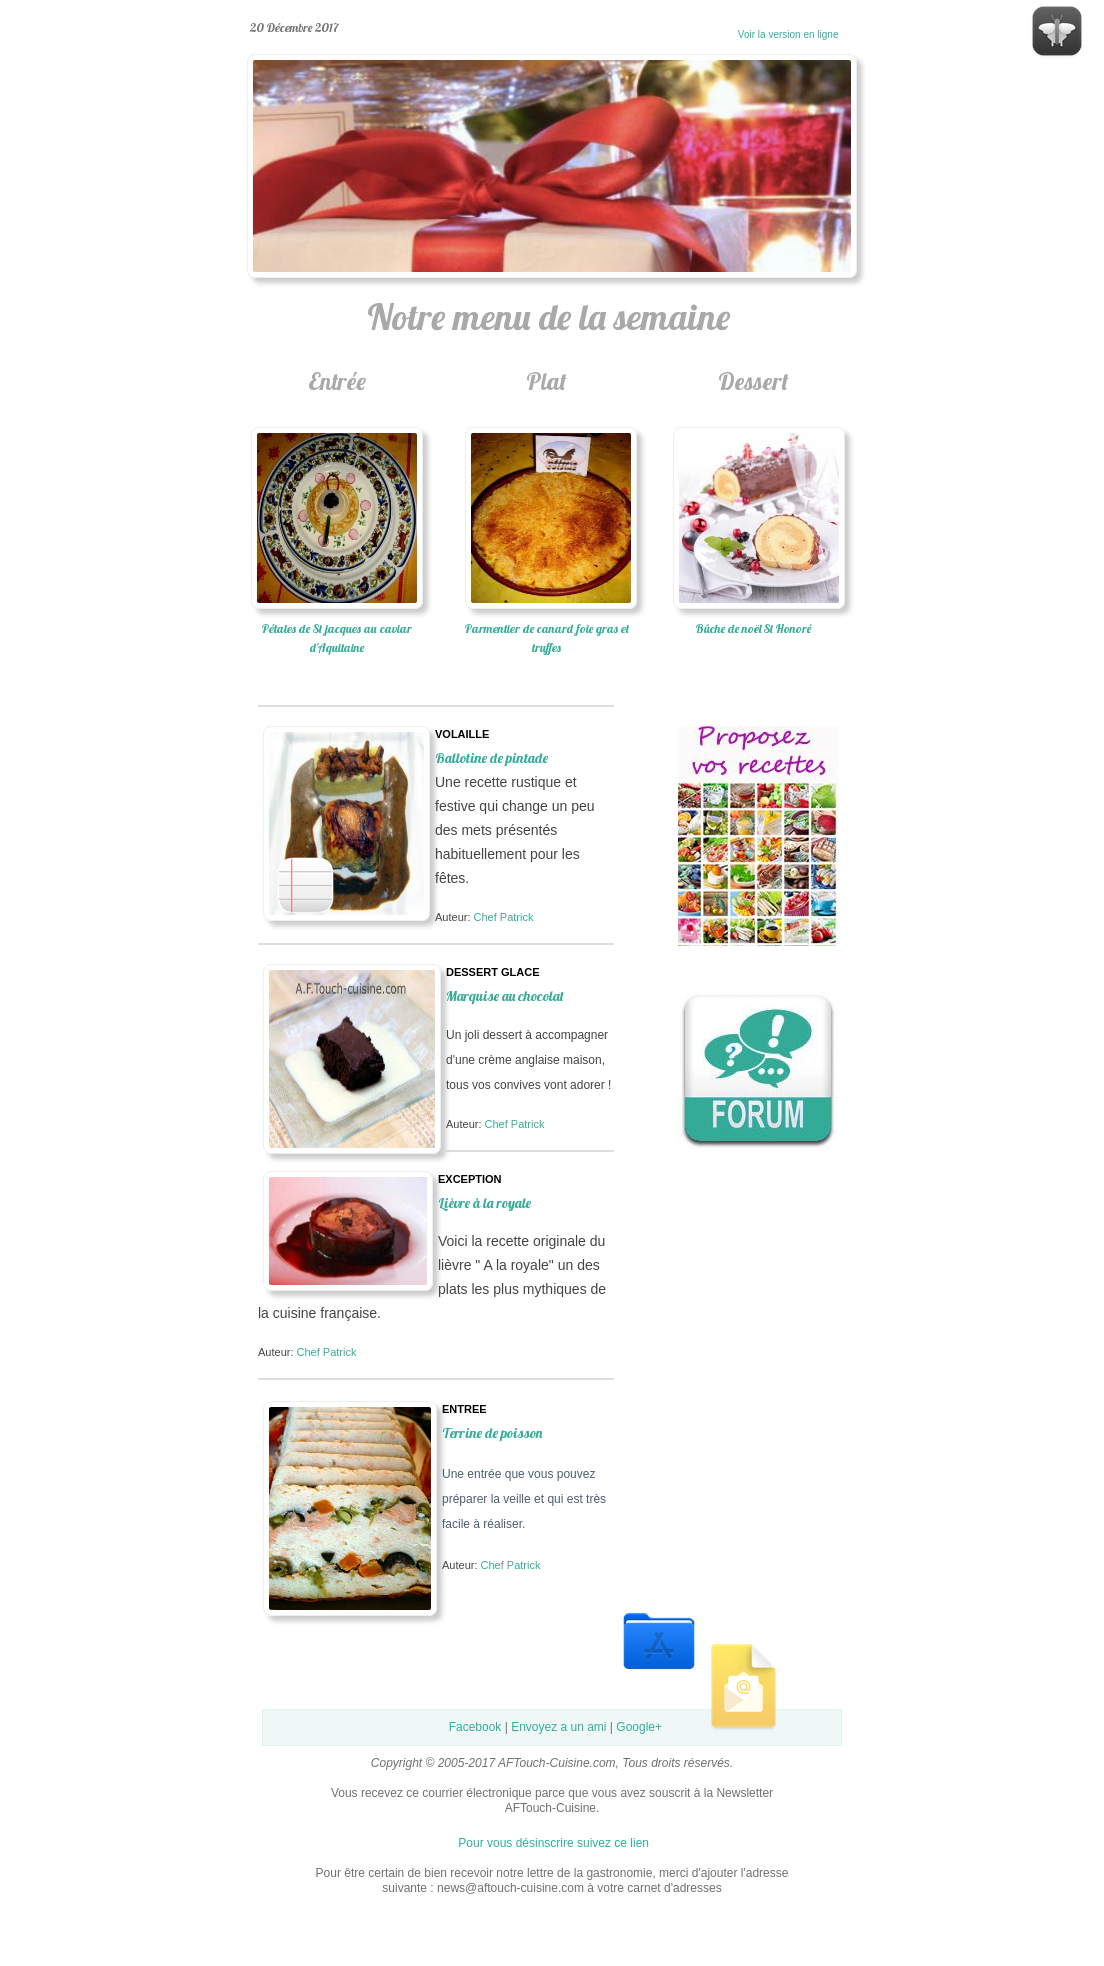 The width and height of the screenshot is (1104, 1966). Describe the element at coordinates (305, 885) in the screenshot. I see `open the text editor app` at that location.